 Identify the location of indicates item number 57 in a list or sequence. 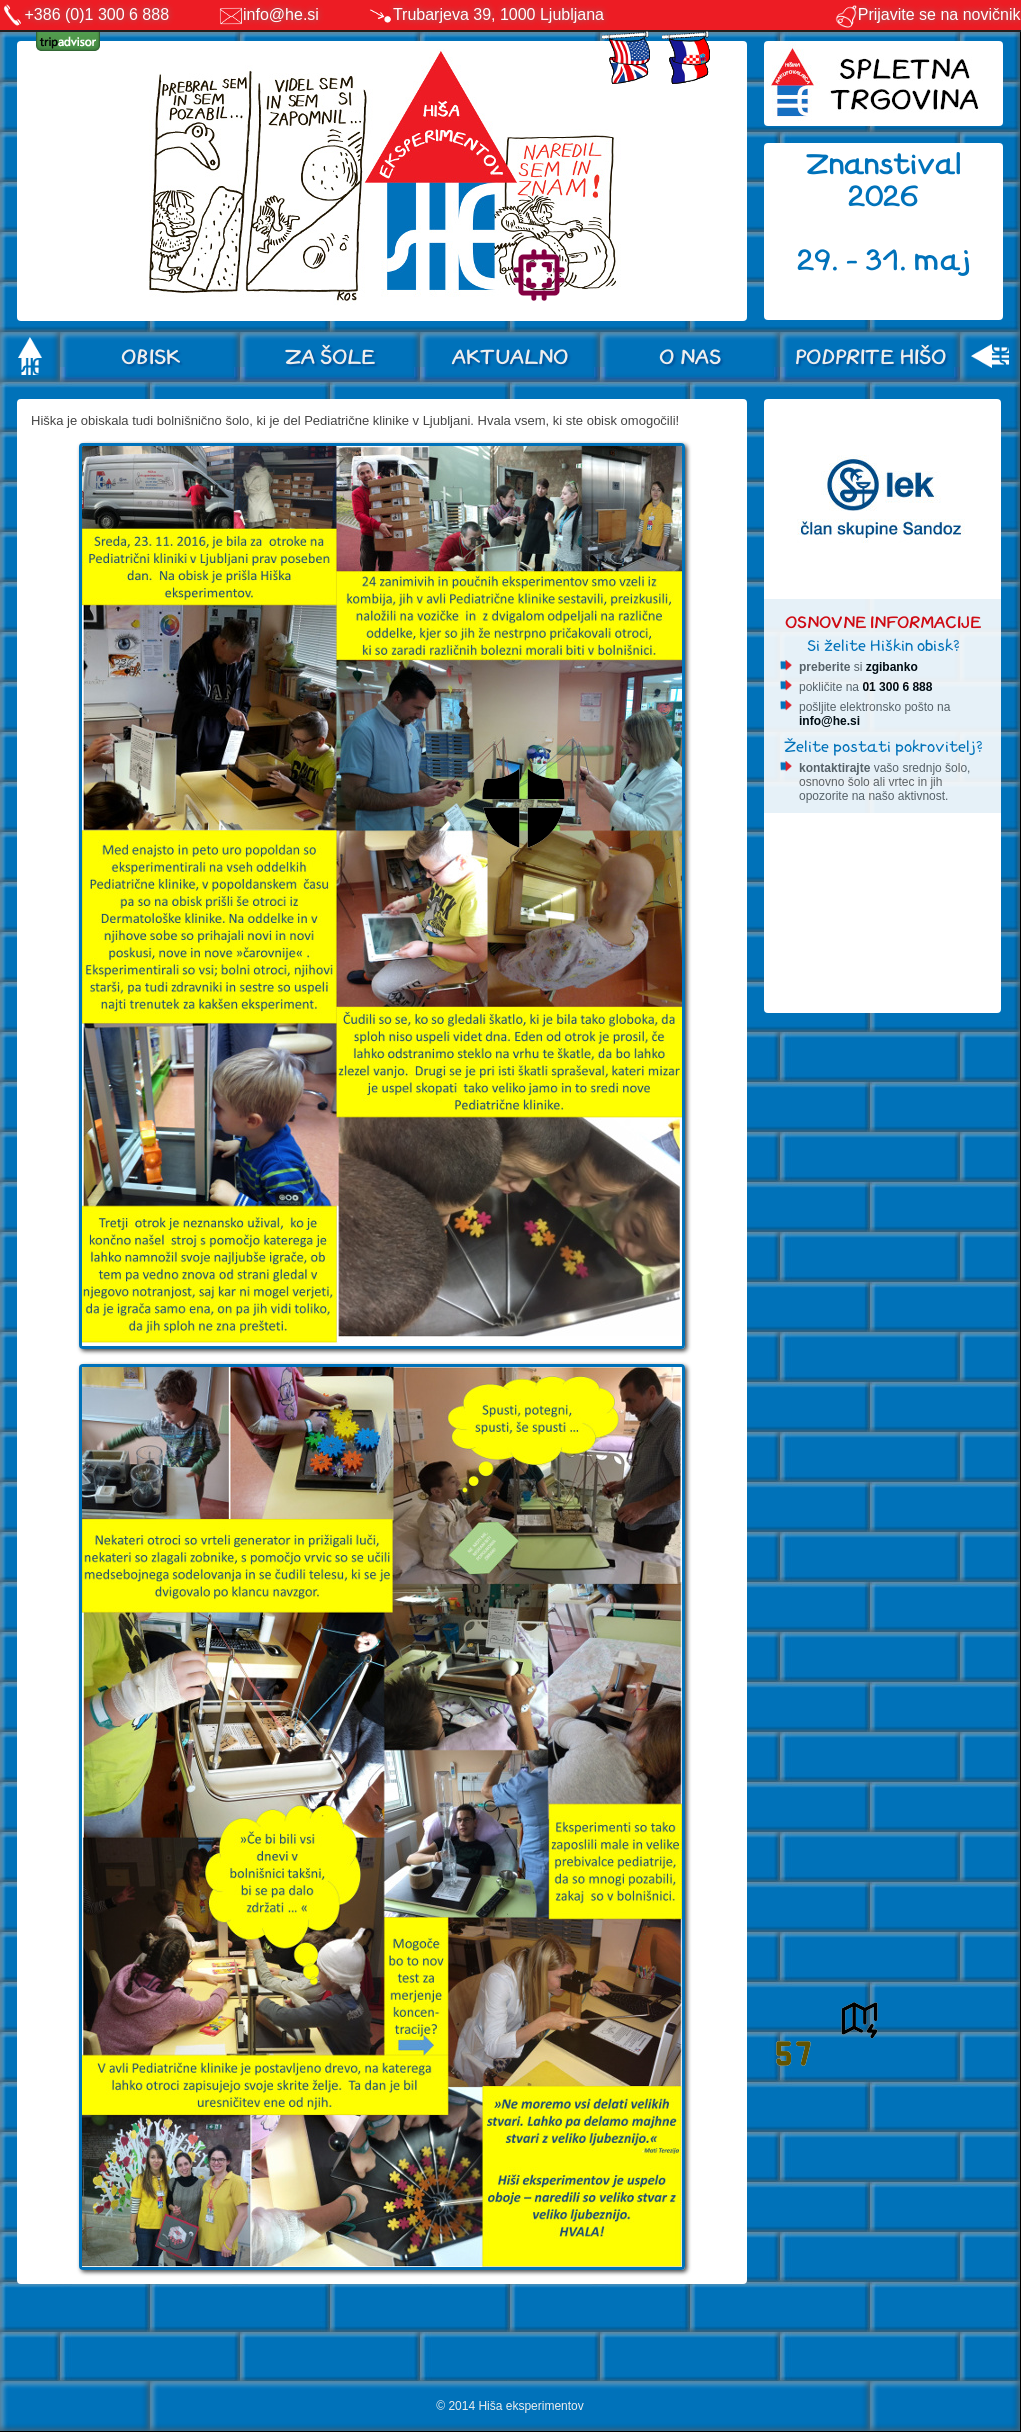
(793, 2053).